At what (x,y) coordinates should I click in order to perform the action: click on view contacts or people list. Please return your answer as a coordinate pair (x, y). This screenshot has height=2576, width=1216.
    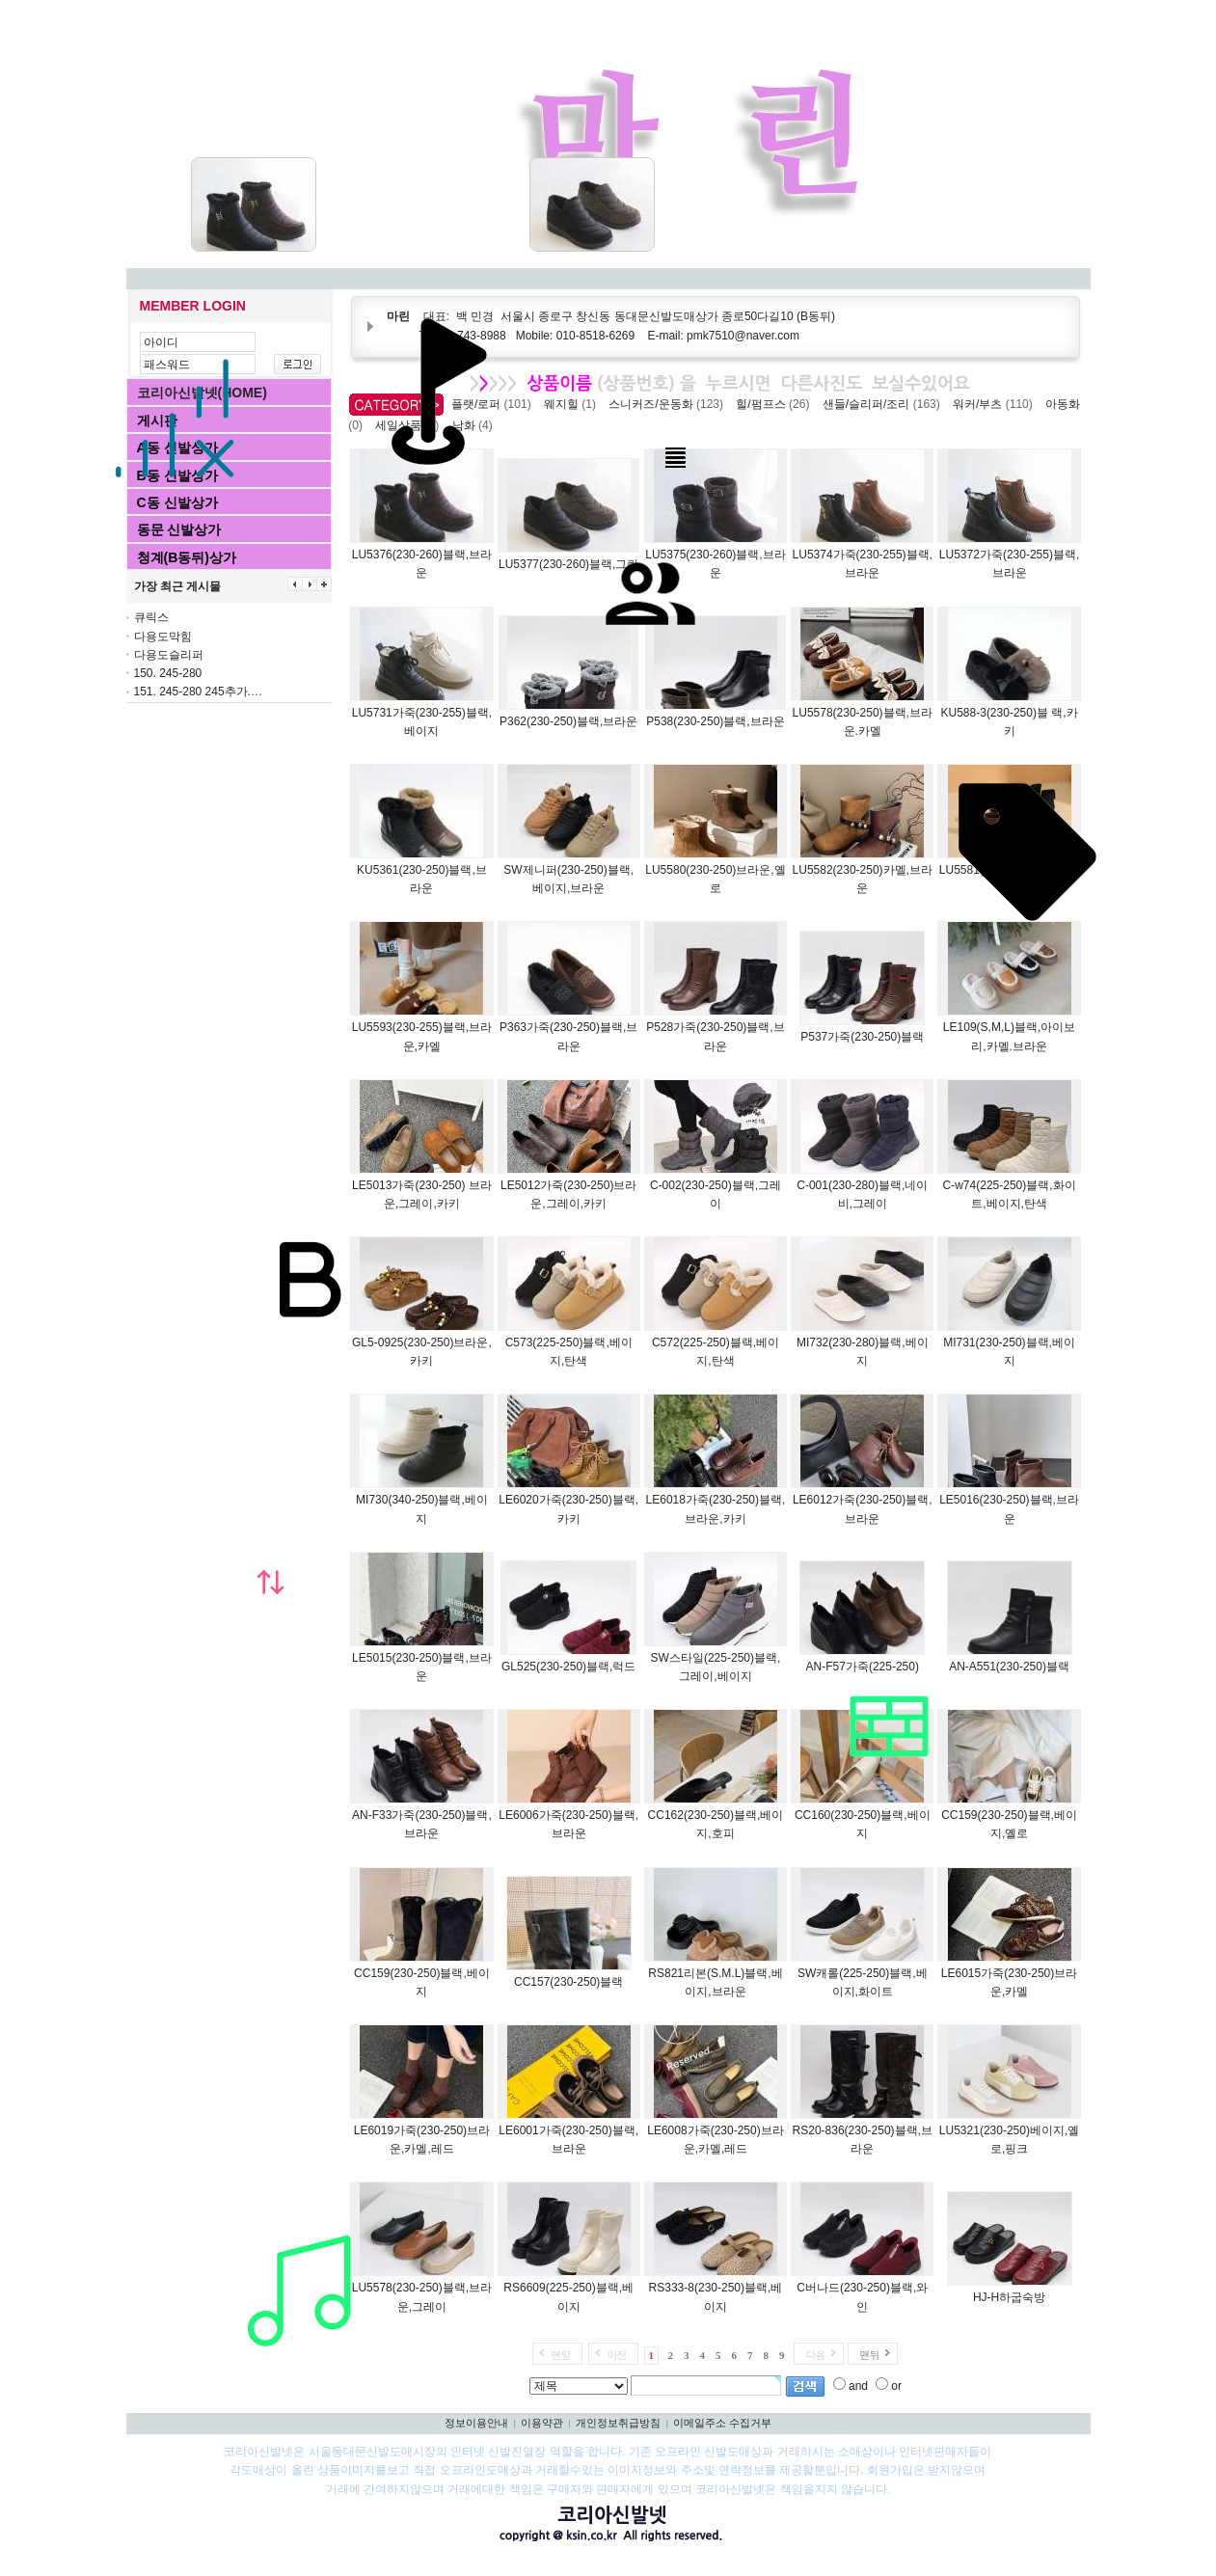
    Looking at the image, I should click on (650, 593).